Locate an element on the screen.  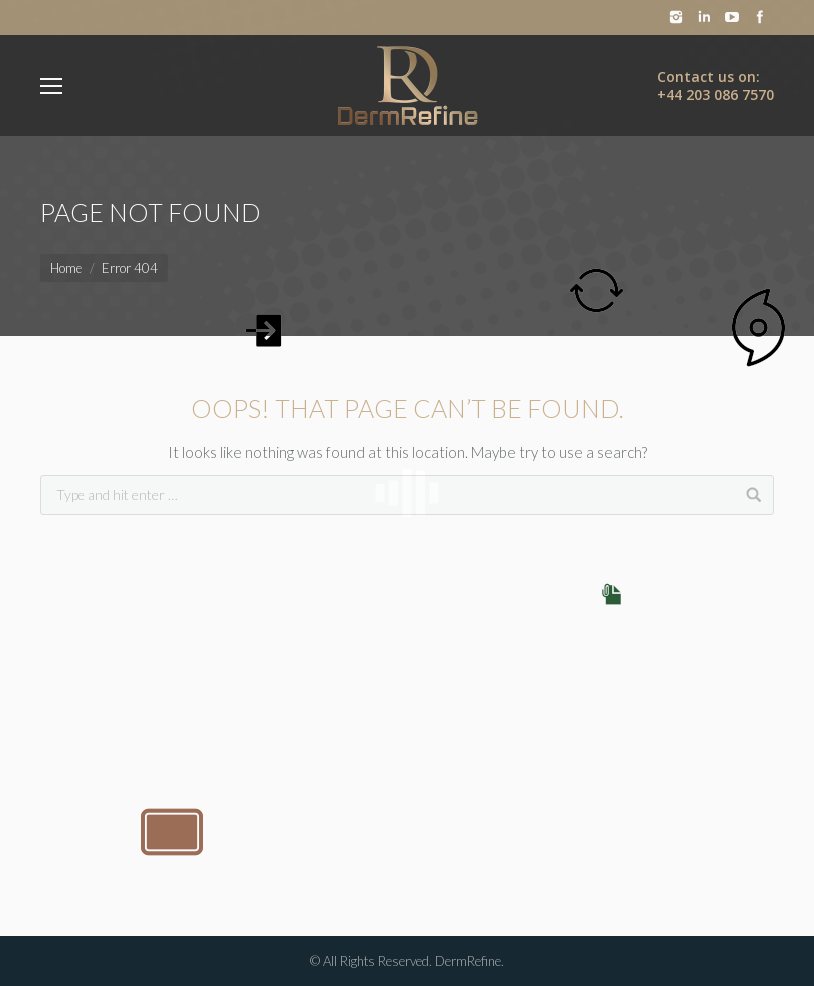
switch to landscape orientation is located at coordinates (172, 832).